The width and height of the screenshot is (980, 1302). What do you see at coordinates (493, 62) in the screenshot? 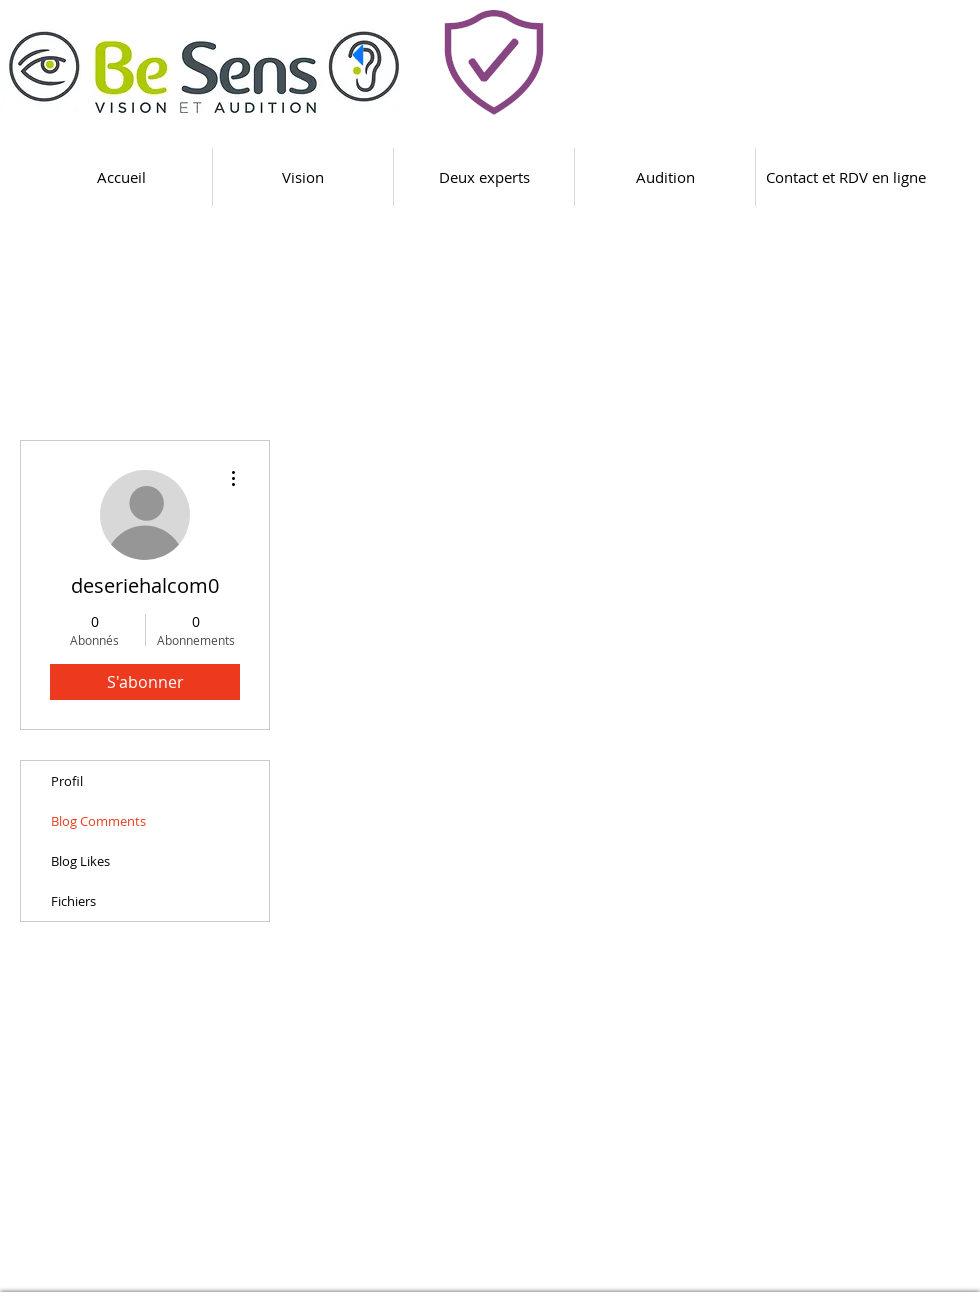
I see `indicates a trusted or verified workspace` at bounding box center [493, 62].